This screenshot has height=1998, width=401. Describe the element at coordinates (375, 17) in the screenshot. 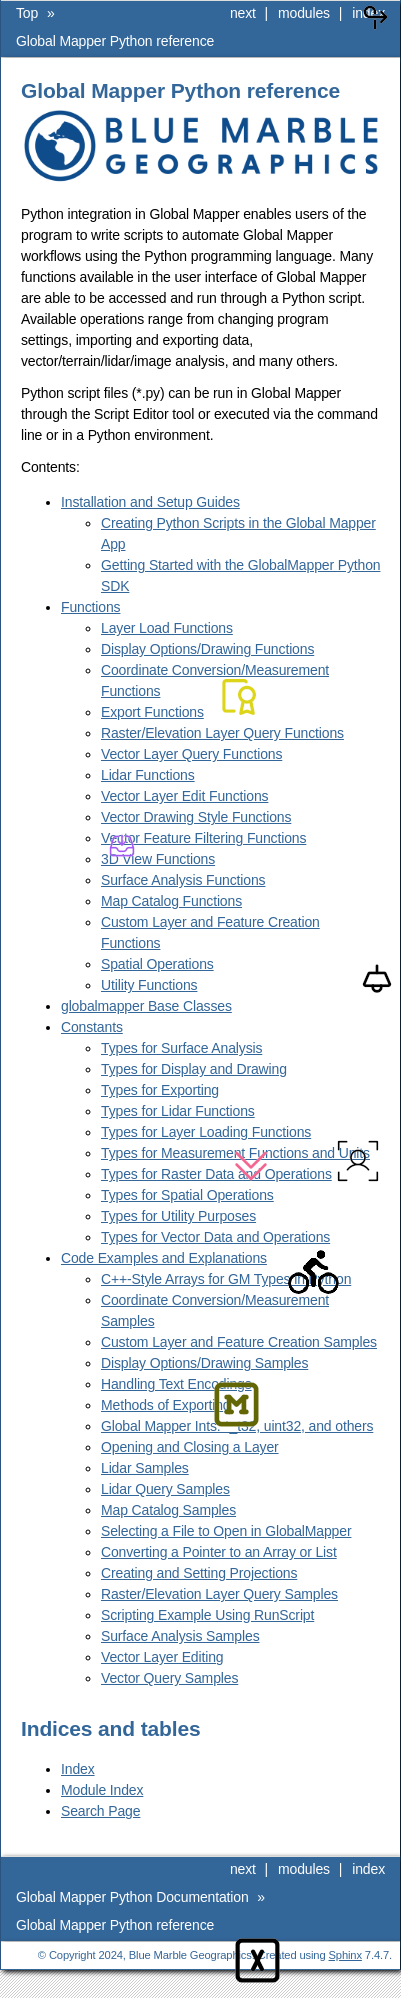

I see `redo or repeat the last action` at that location.